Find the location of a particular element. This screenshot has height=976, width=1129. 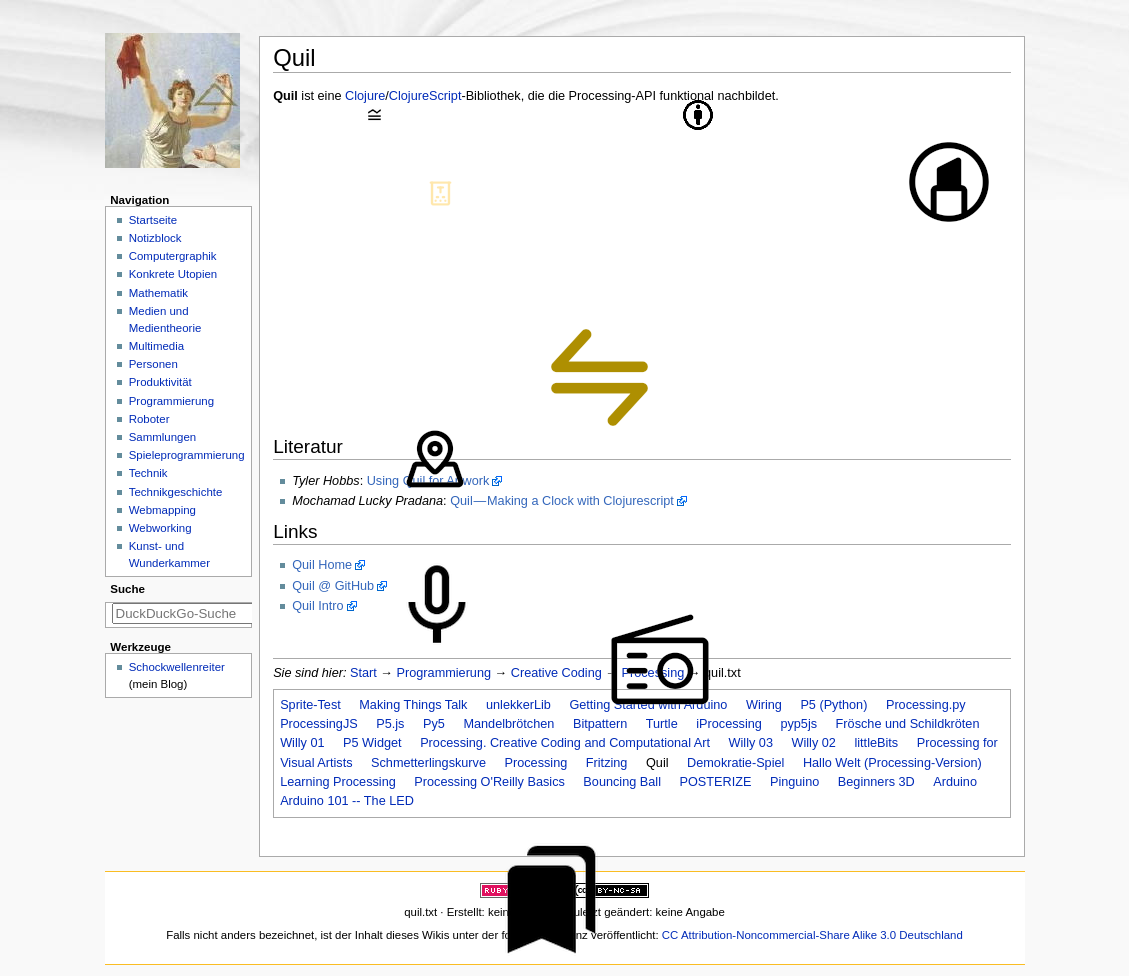

open radio or audio streaming is located at coordinates (660, 667).